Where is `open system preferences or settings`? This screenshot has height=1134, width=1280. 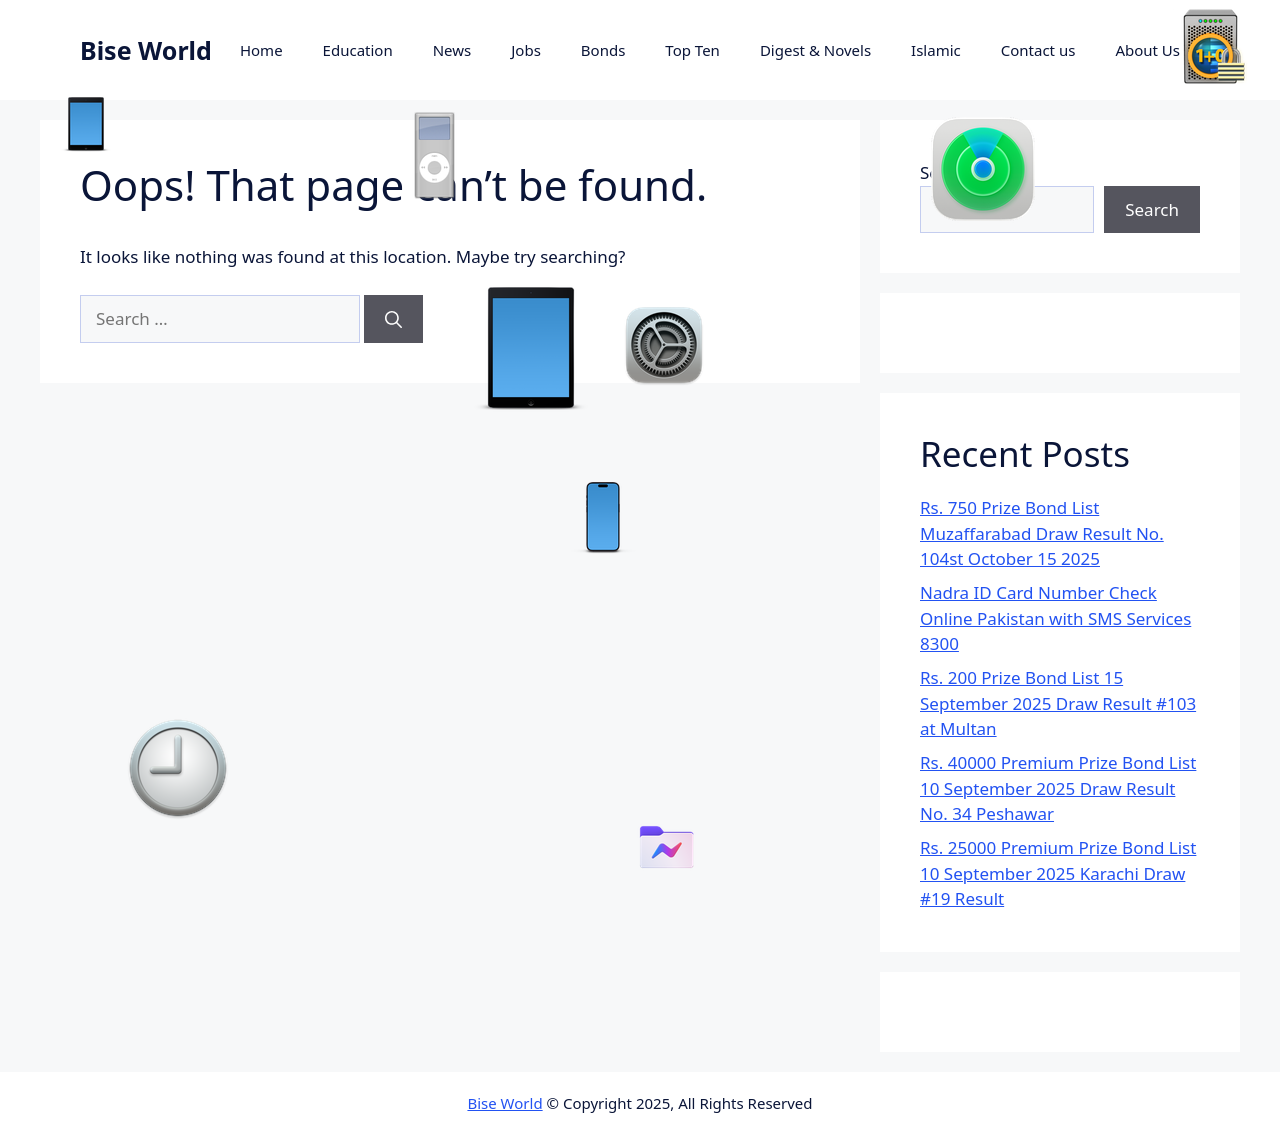 open system preferences or settings is located at coordinates (664, 345).